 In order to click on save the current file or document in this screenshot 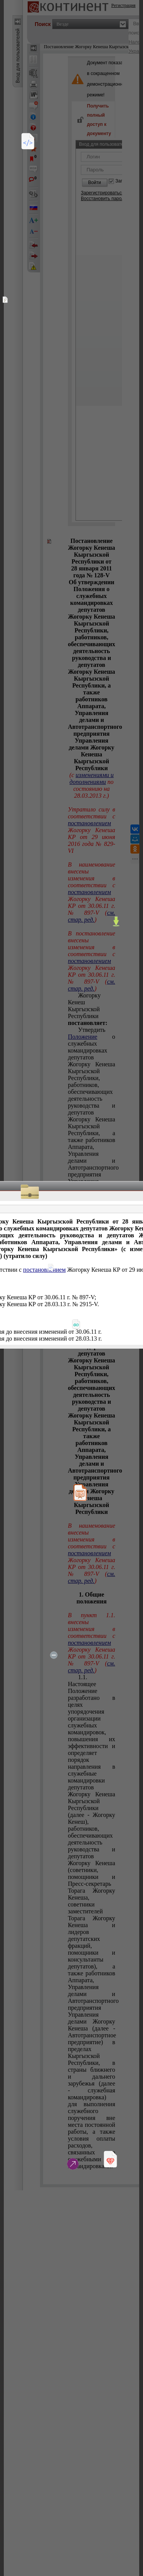, I will do `click(116, 921)`.